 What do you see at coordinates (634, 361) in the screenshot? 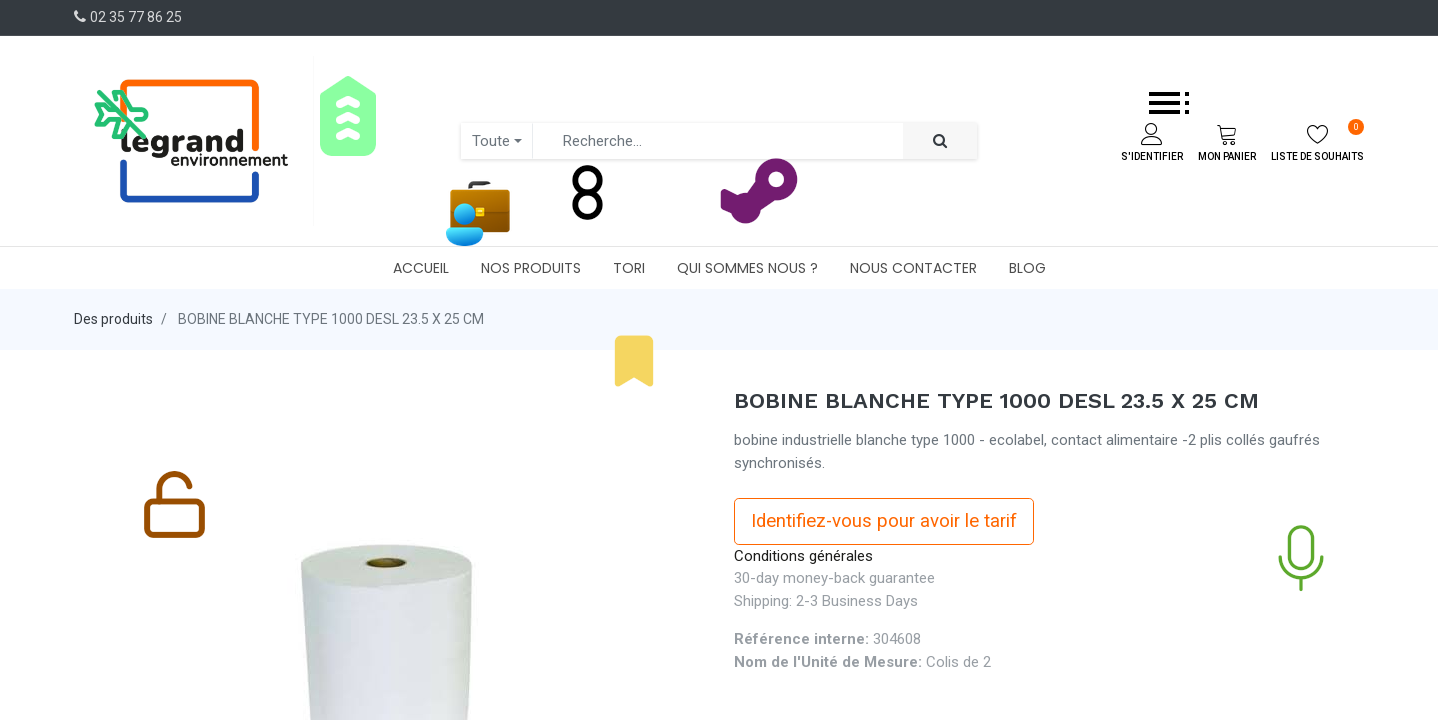
I see `save this item for later` at bounding box center [634, 361].